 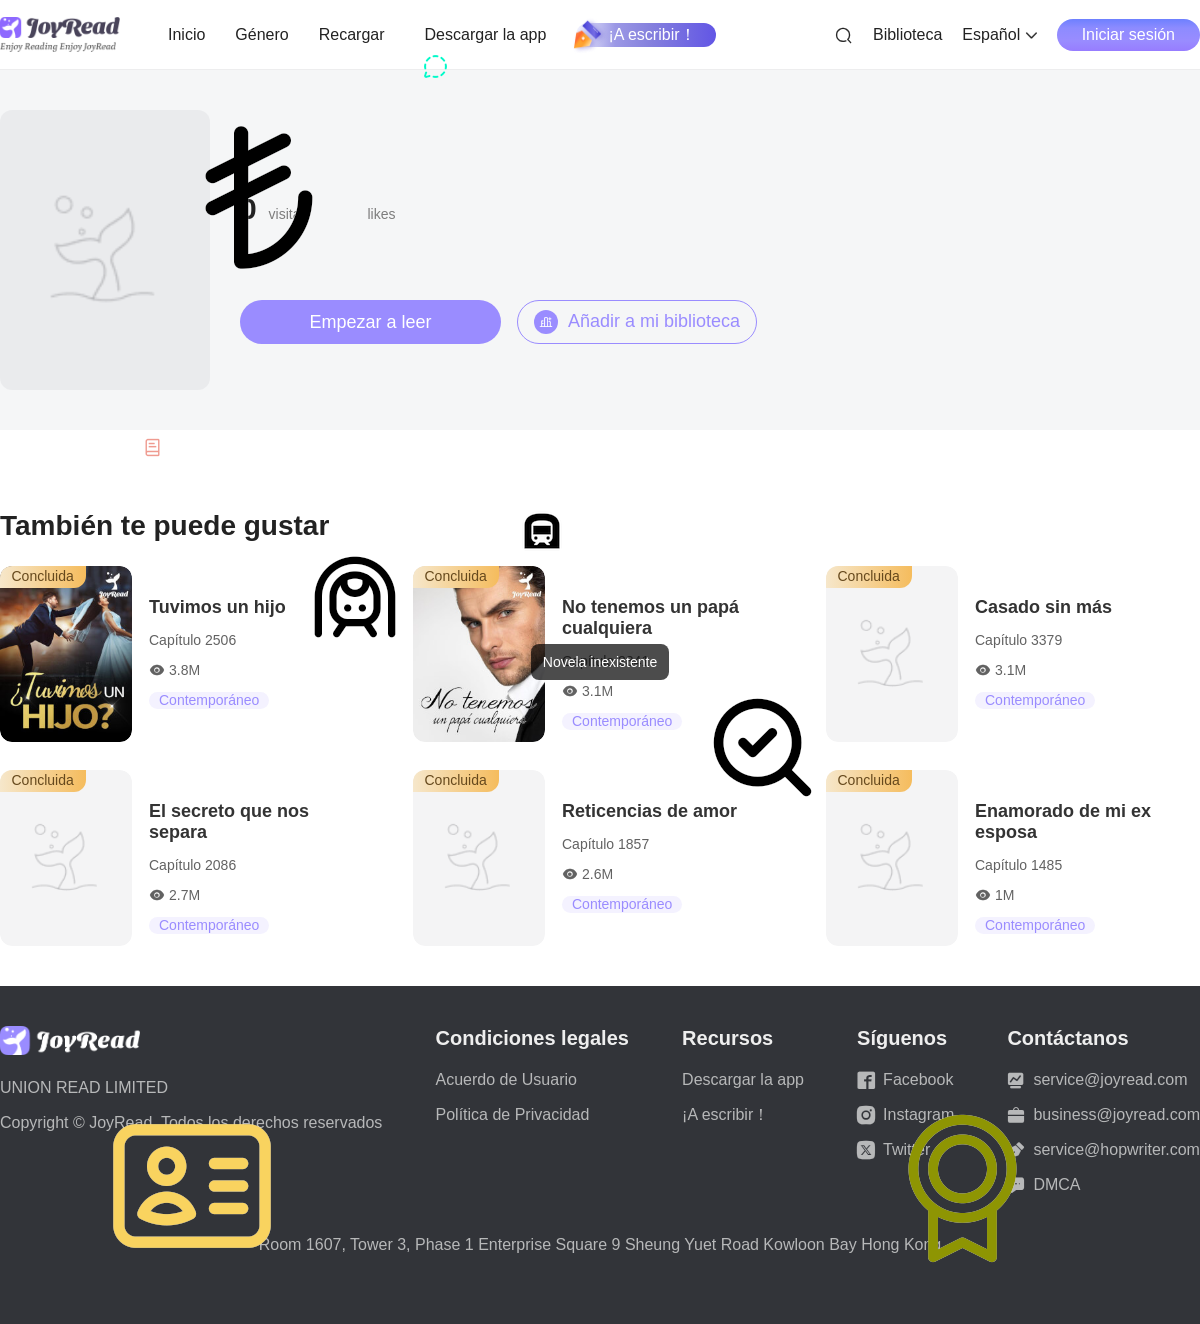 What do you see at coordinates (192, 1186) in the screenshot?
I see `view your profile or identification details` at bounding box center [192, 1186].